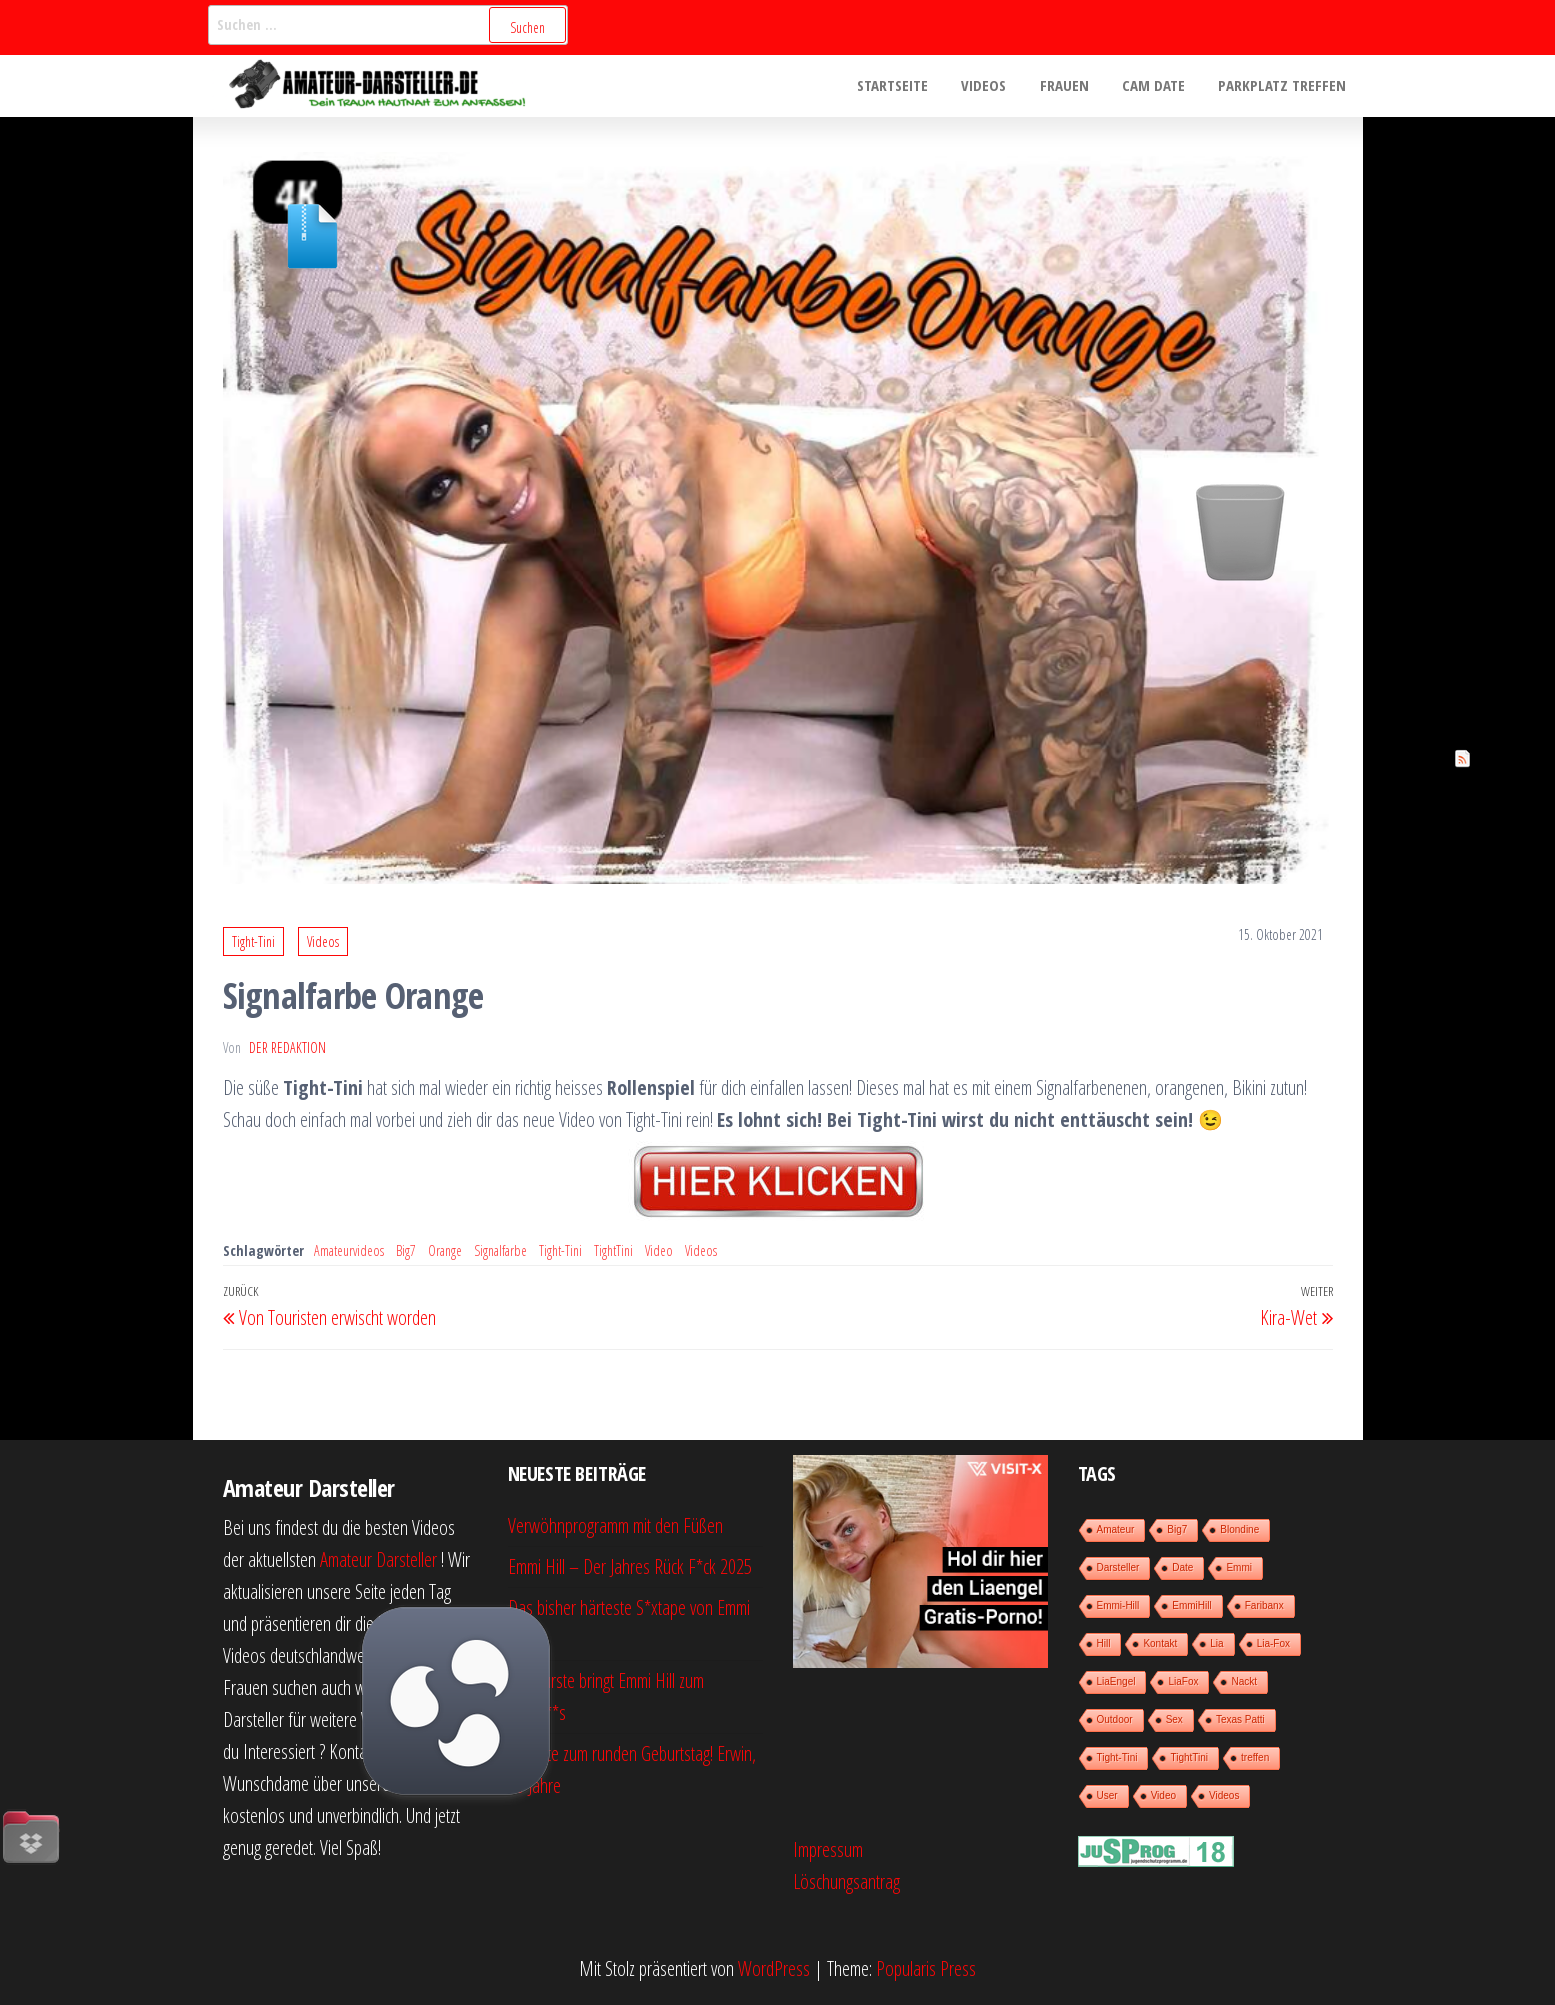  Describe the element at coordinates (1240, 531) in the screenshot. I see `open the trash to view deleted items` at that location.